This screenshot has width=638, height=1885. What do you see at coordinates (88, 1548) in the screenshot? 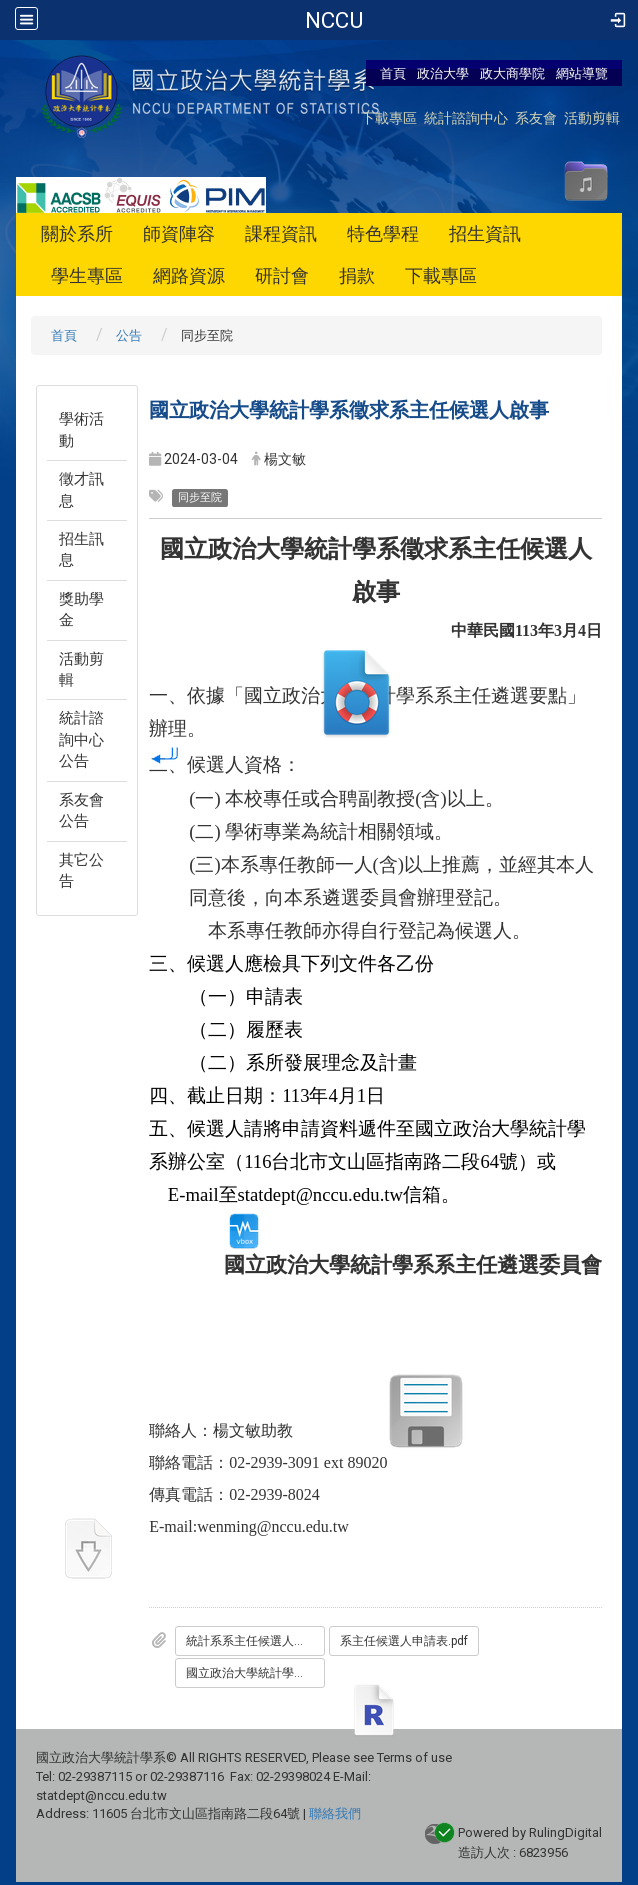
I see `install file or package` at bounding box center [88, 1548].